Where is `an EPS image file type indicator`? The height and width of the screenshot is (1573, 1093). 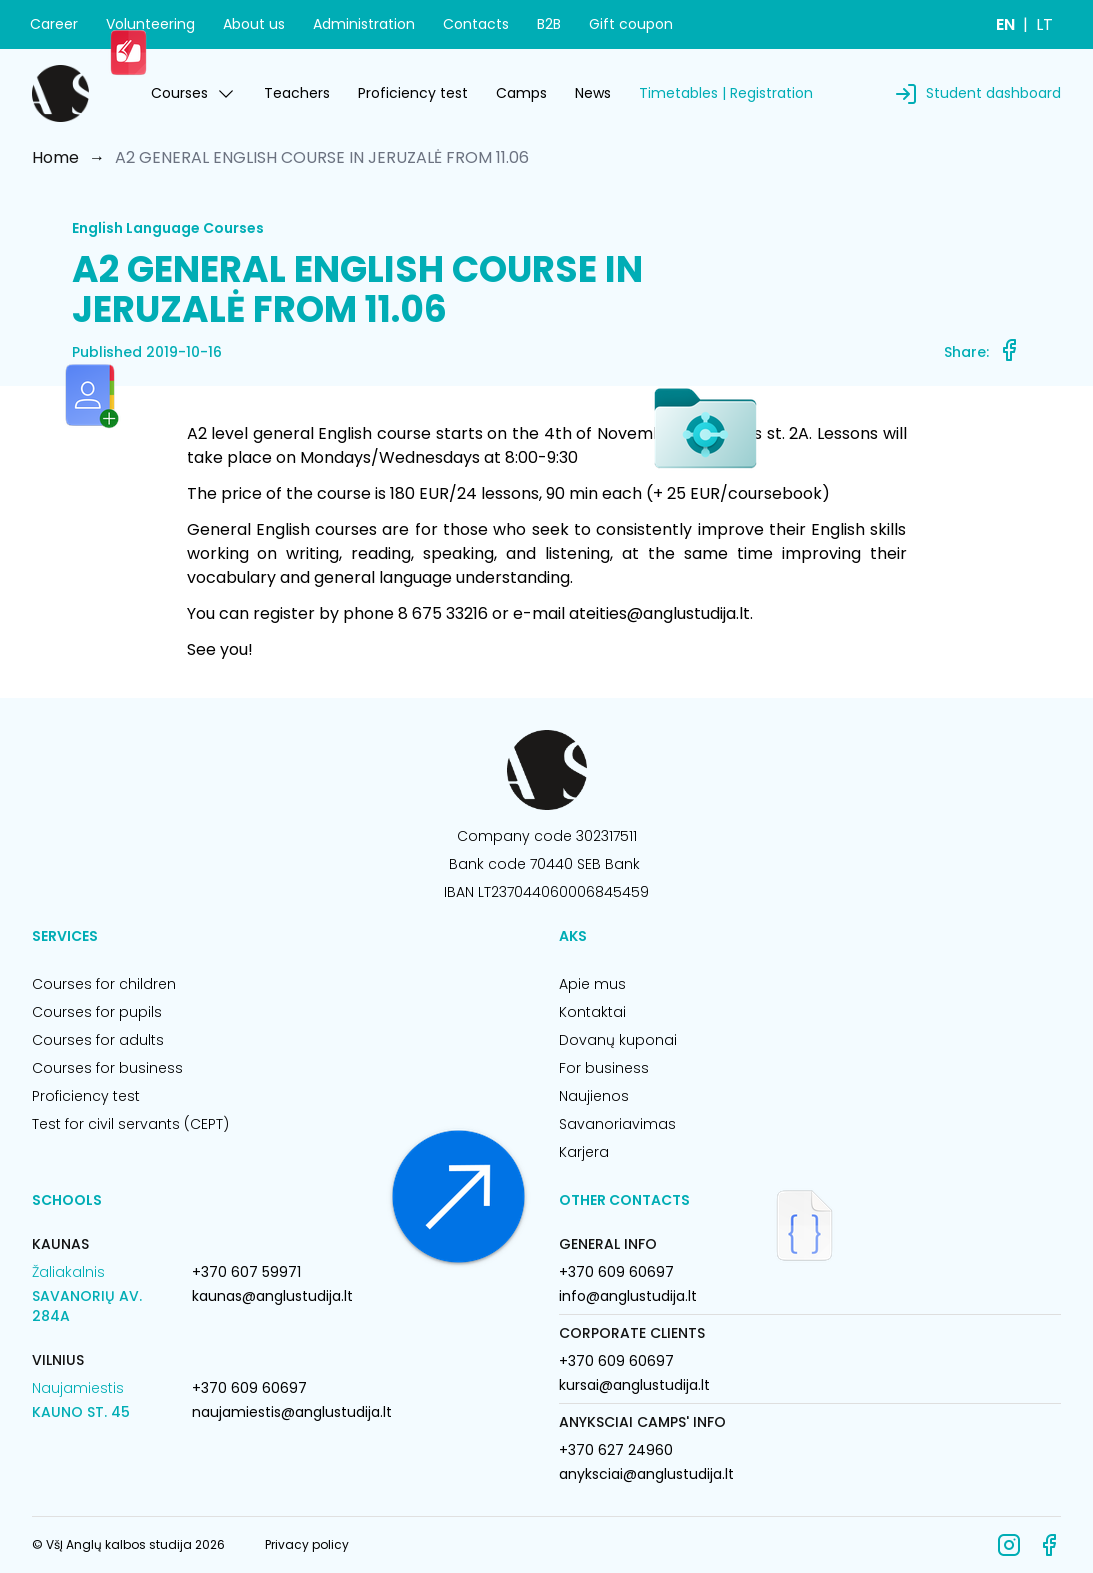 an EPS image file type indicator is located at coordinates (128, 52).